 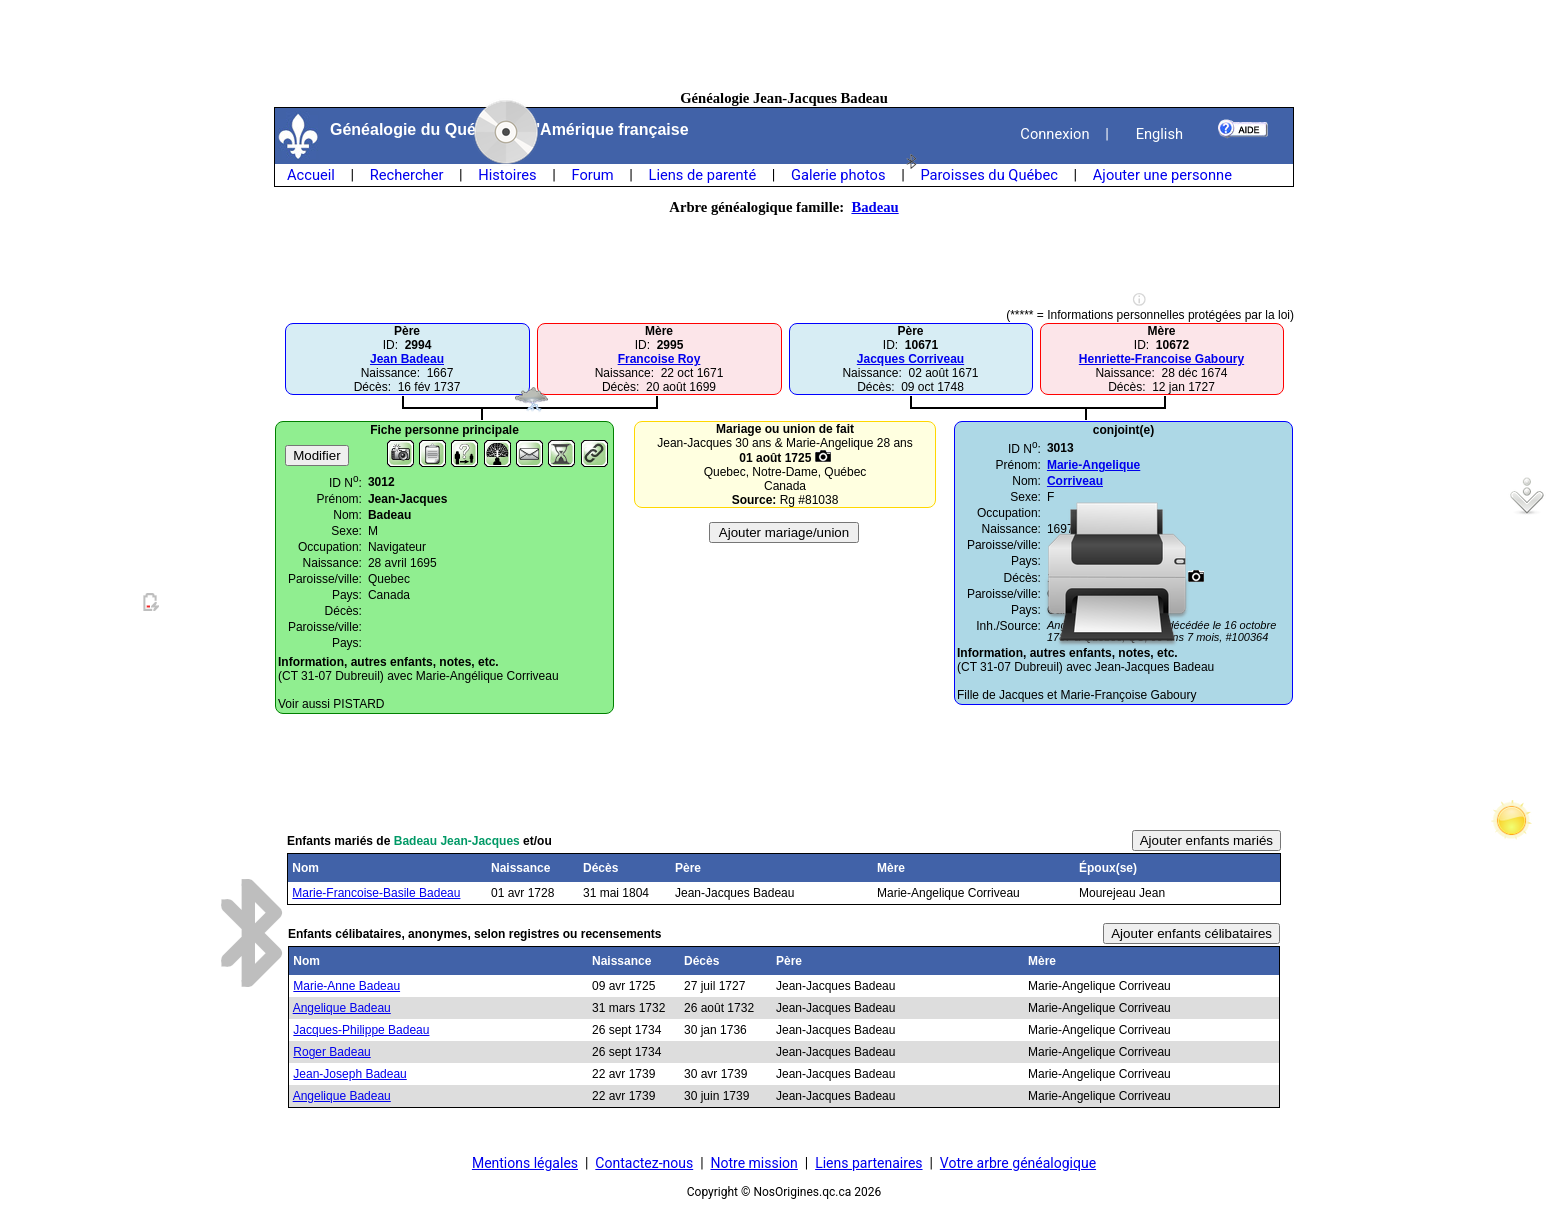 What do you see at coordinates (531, 397) in the screenshot?
I see `indicates stormy weather conditions` at bounding box center [531, 397].